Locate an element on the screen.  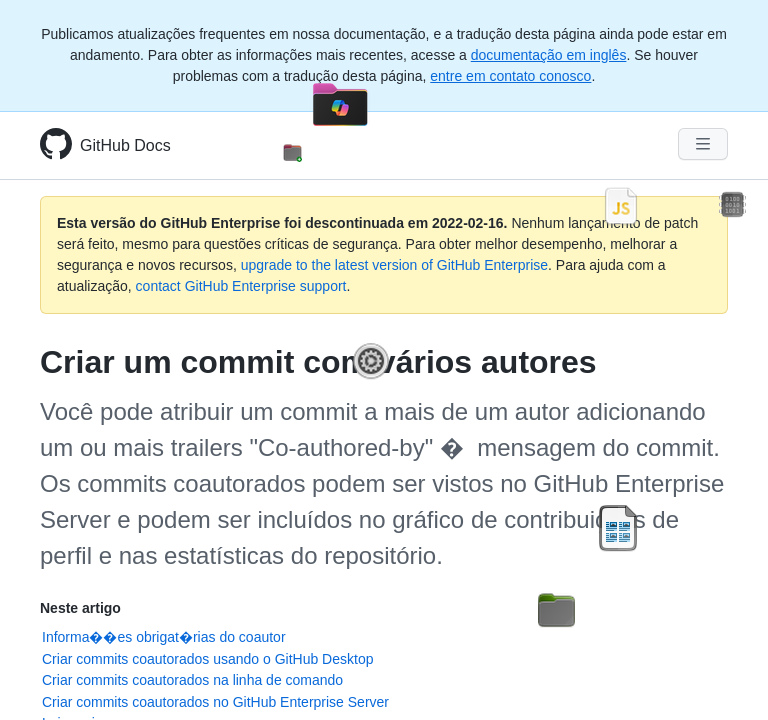
open an opendocument master document file is located at coordinates (618, 528).